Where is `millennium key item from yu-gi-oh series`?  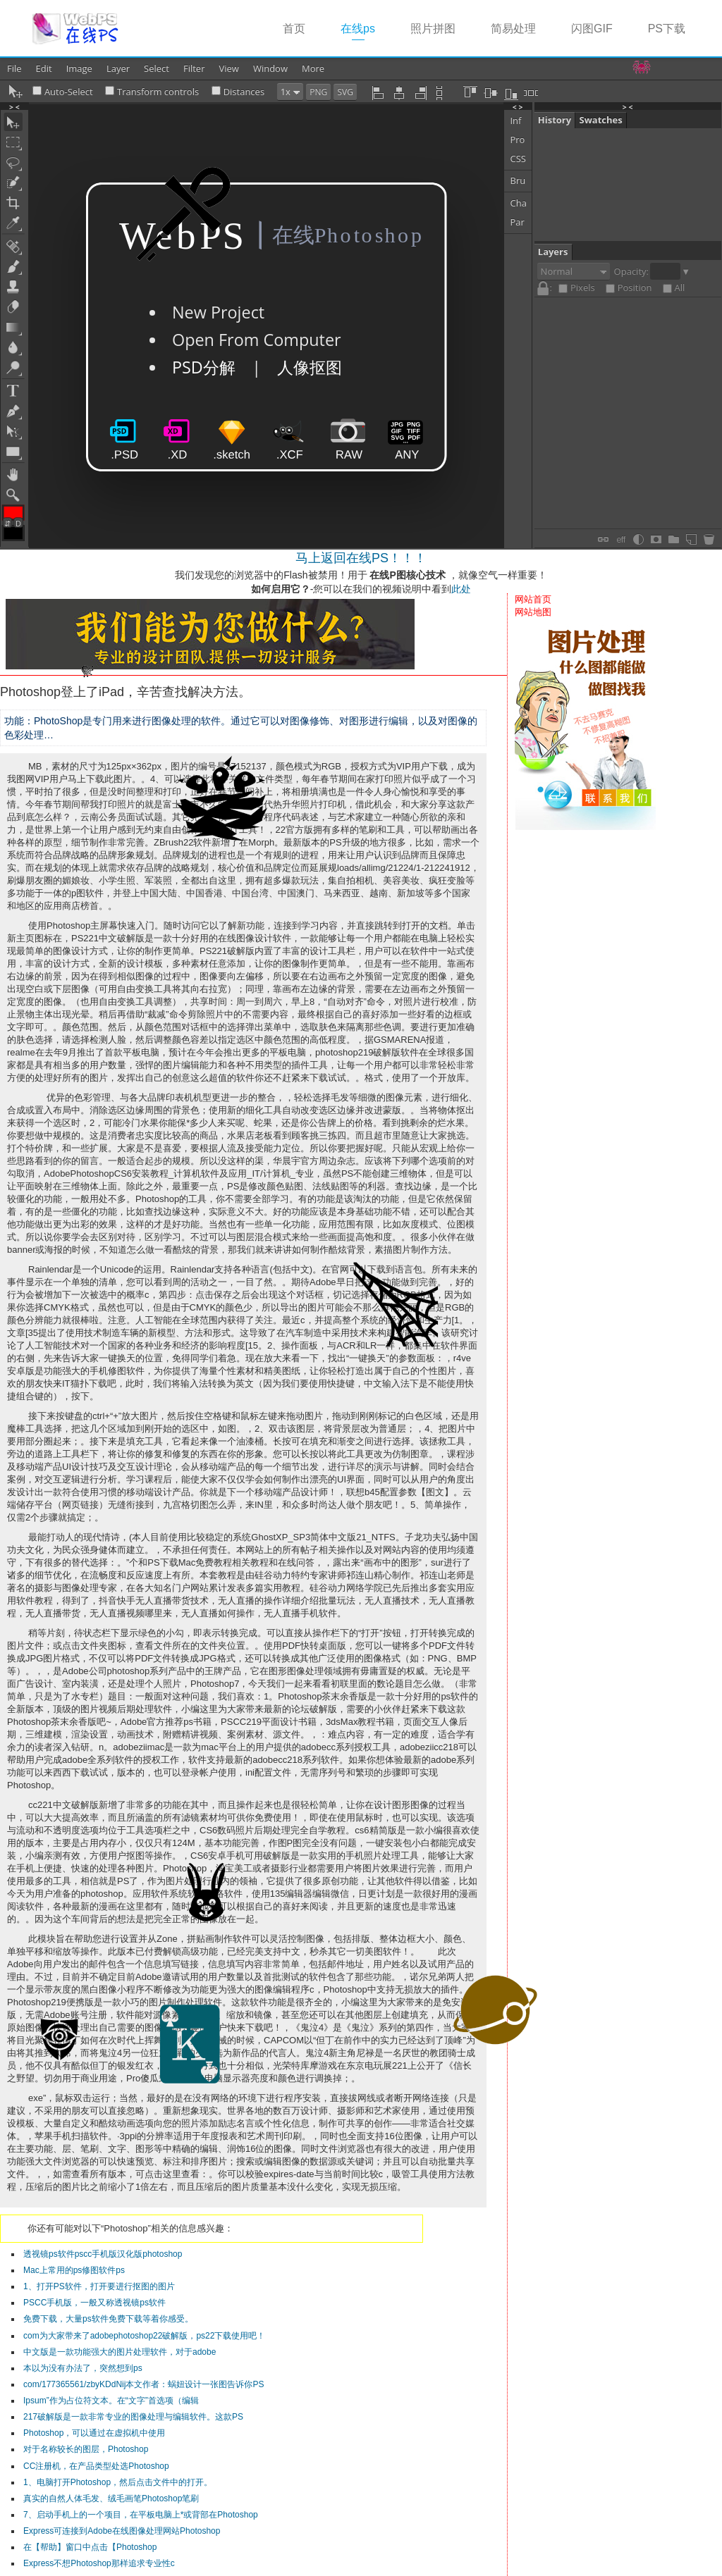 millennium key item from yu-gi-oh series is located at coordinates (183, 214).